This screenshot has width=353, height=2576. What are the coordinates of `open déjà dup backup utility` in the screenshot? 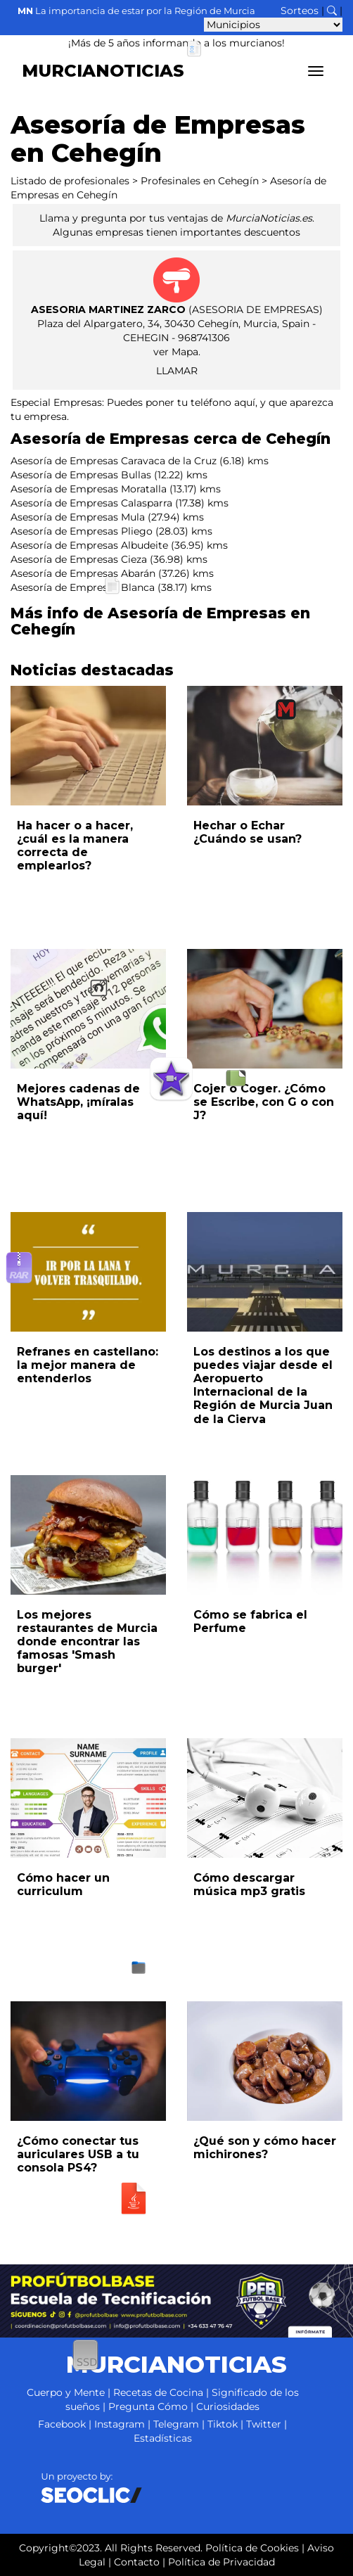 It's located at (98, 988).